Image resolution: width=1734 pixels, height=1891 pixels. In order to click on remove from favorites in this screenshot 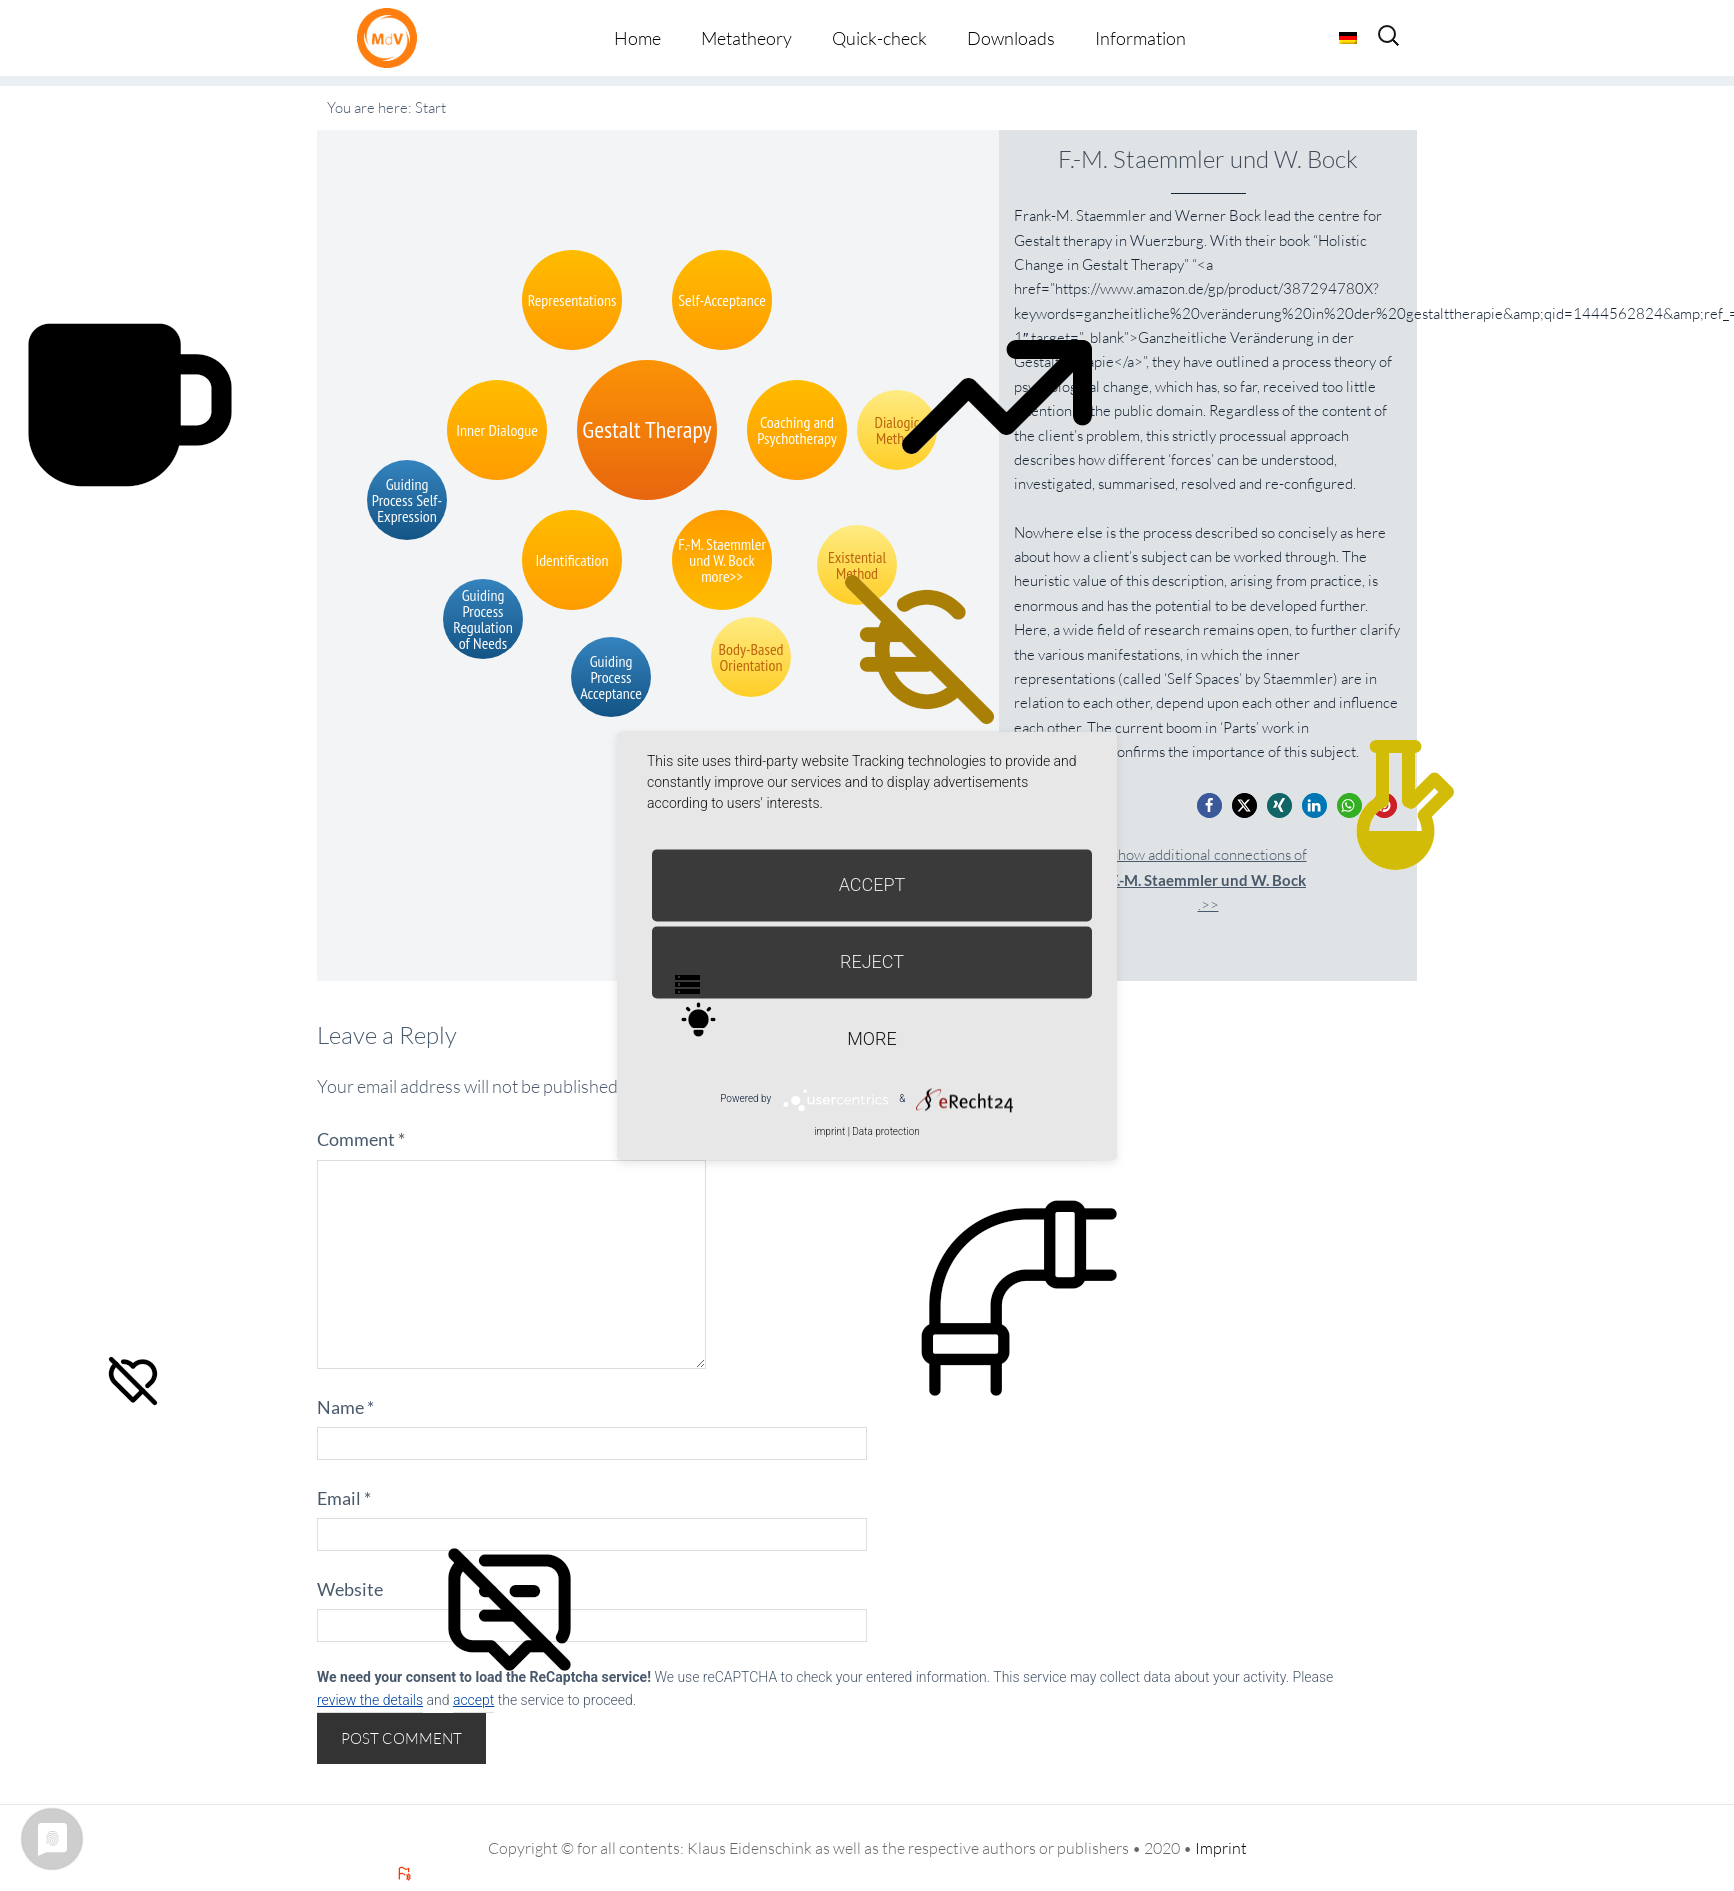, I will do `click(133, 1381)`.